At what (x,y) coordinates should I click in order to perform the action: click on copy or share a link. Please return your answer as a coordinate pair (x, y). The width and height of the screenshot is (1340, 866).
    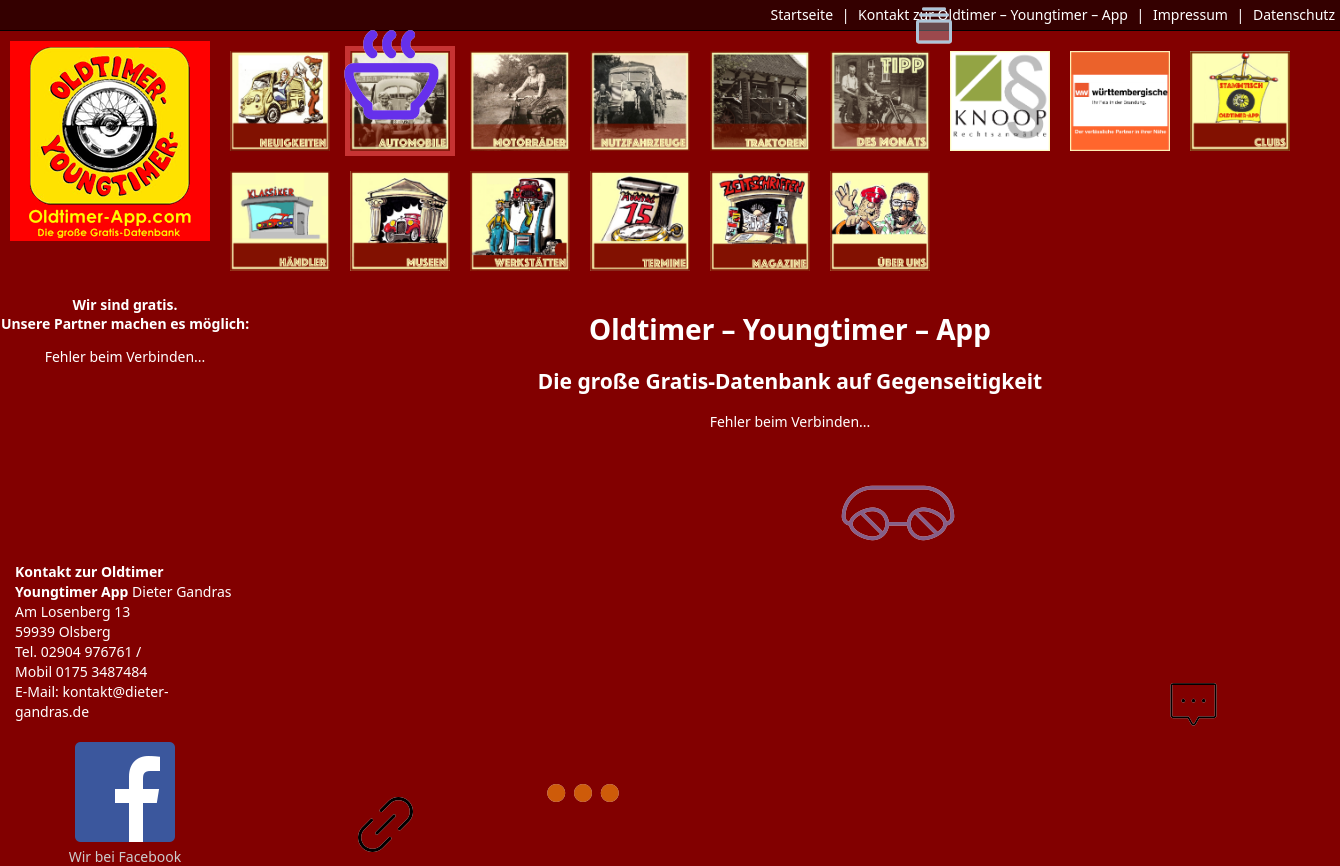
    Looking at the image, I should click on (385, 824).